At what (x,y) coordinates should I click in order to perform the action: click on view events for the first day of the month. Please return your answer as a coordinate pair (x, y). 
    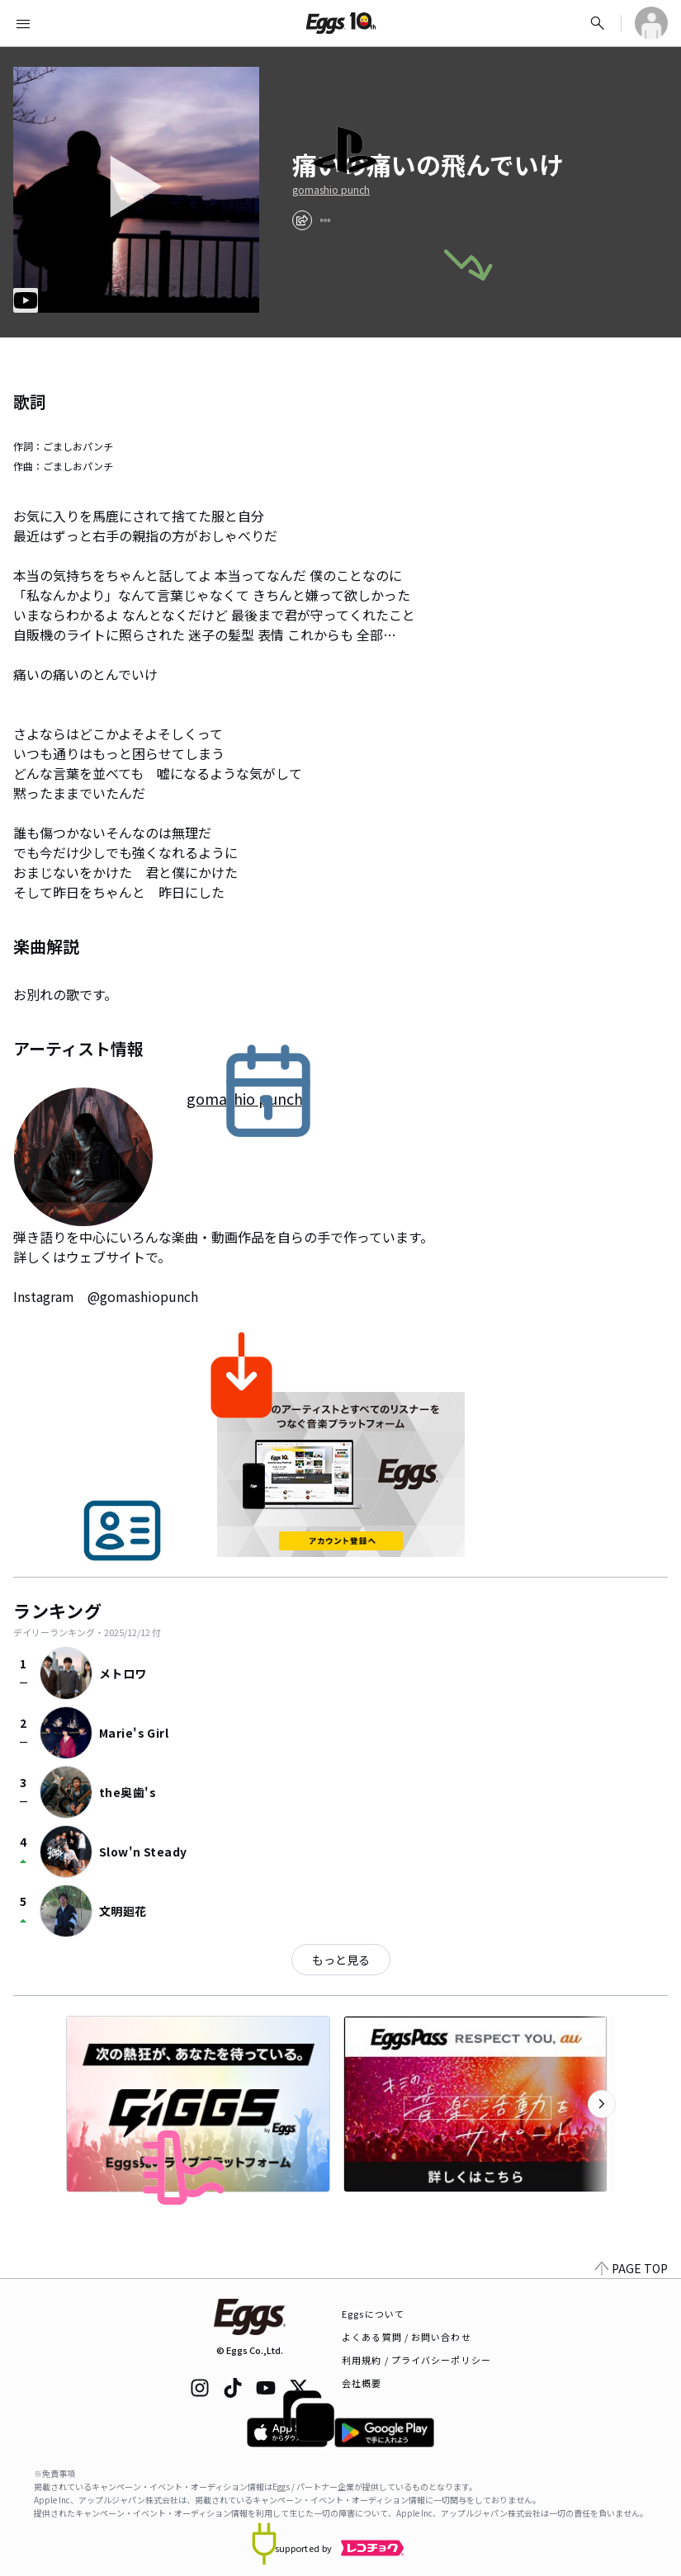
    Looking at the image, I should click on (268, 1091).